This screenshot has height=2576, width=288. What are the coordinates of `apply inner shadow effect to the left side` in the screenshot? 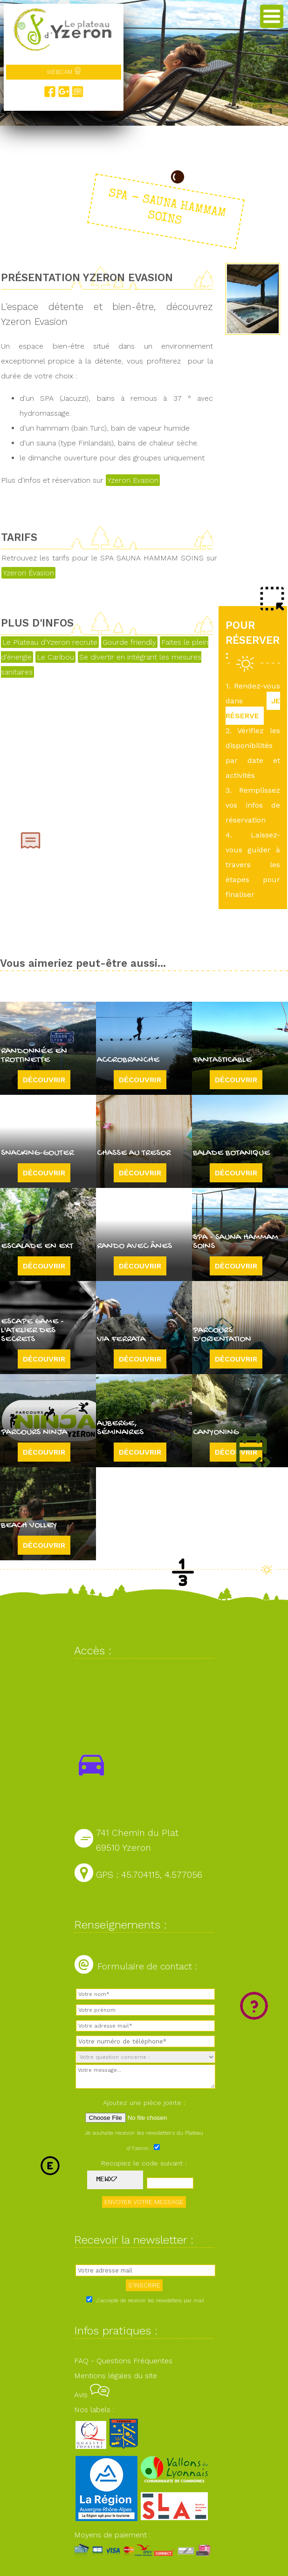 It's located at (178, 177).